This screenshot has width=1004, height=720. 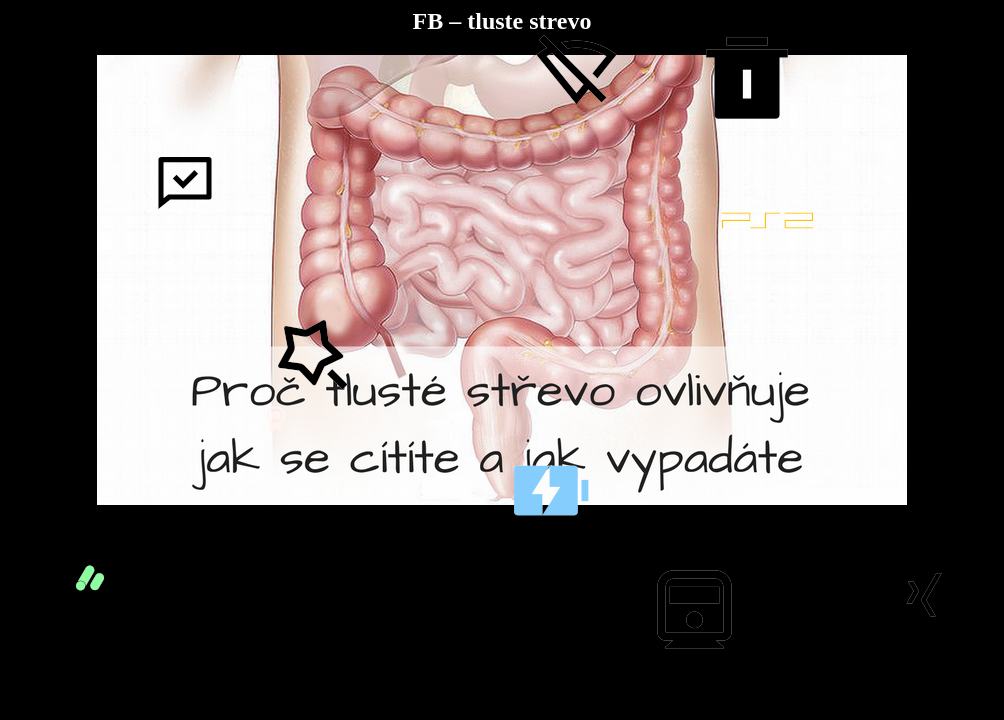 What do you see at coordinates (312, 354) in the screenshot?
I see `apply magic or auto-enhance effects` at bounding box center [312, 354].